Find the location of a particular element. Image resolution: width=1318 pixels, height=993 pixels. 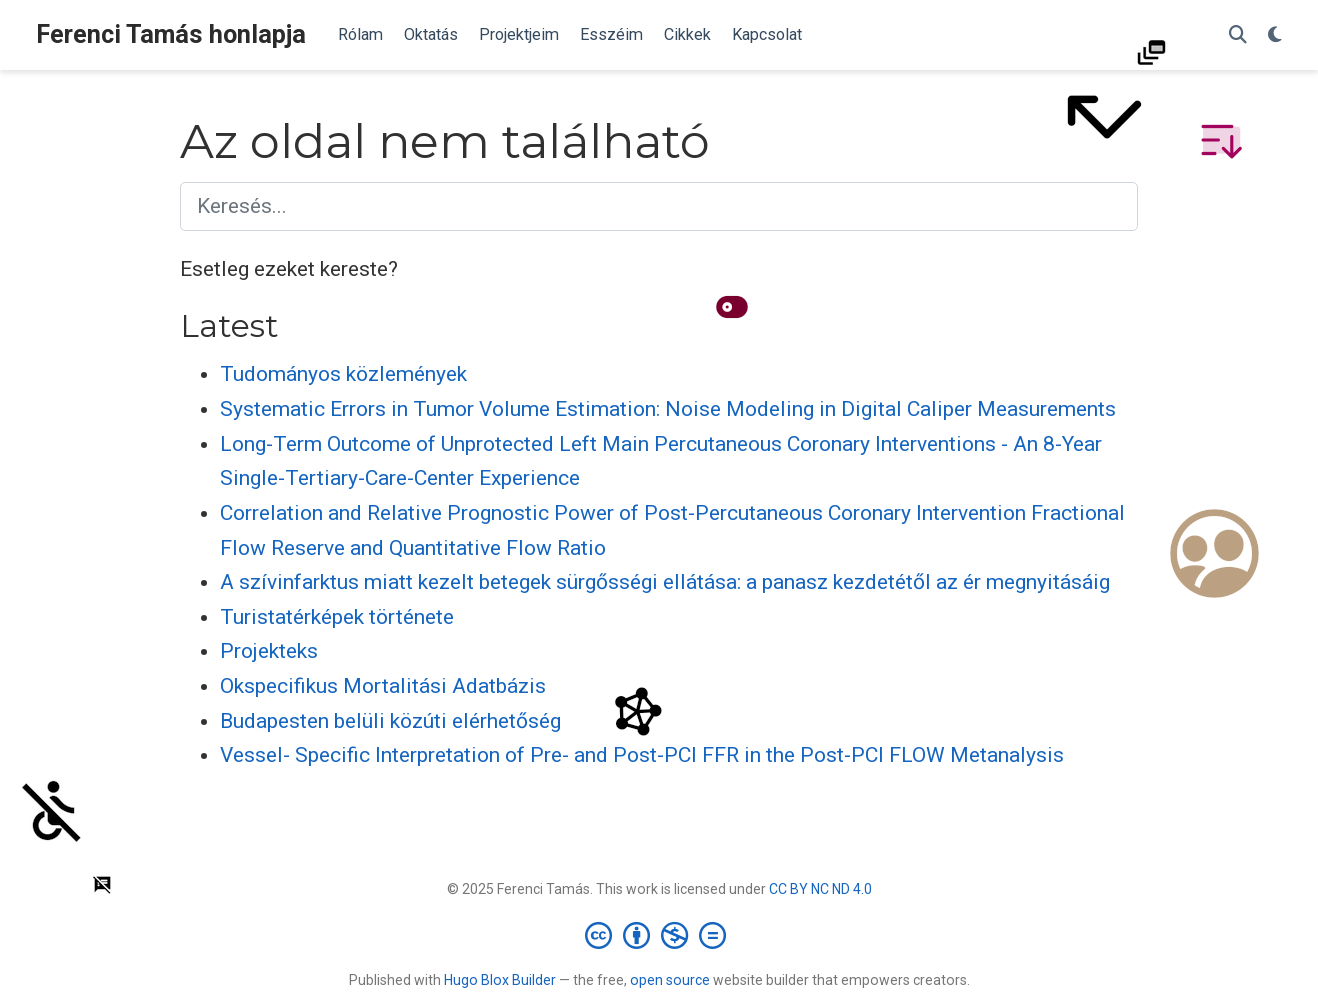

view group or team members is located at coordinates (1214, 553).